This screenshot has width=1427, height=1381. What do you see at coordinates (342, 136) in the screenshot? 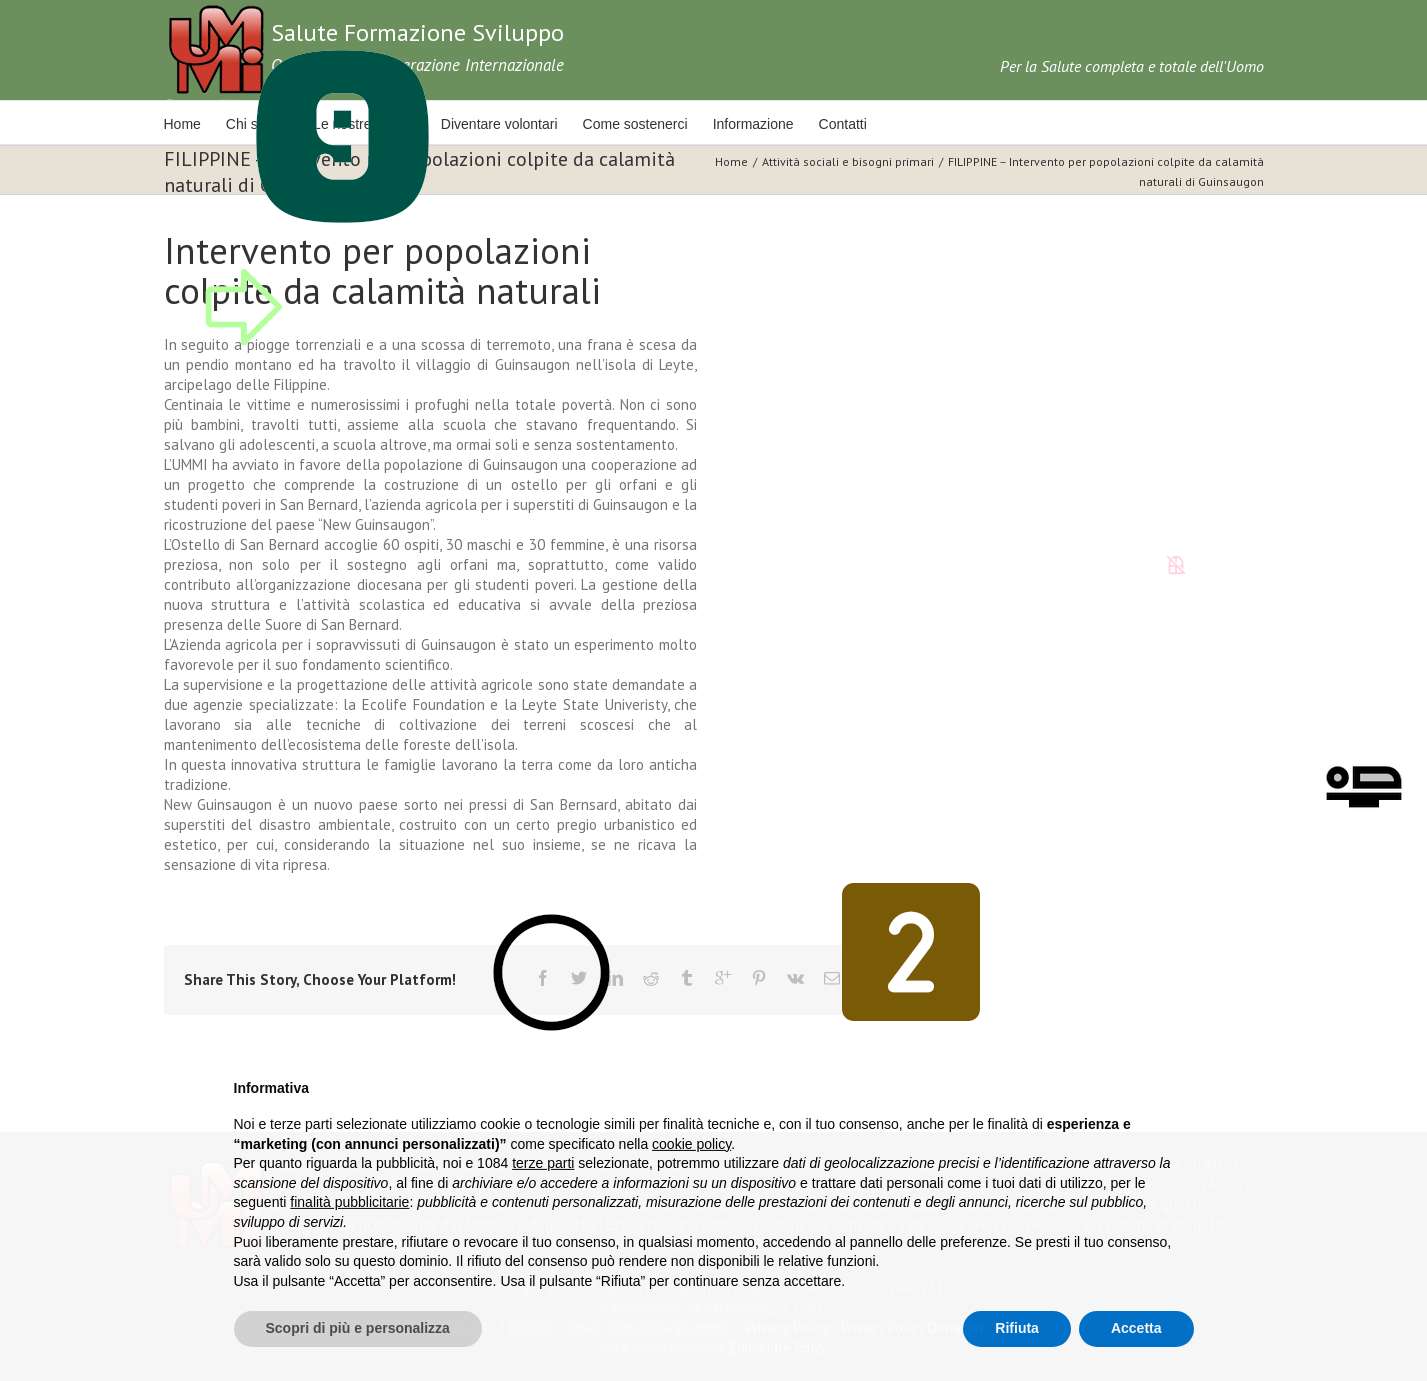
I see `indicates item number 9 in a list or sequence` at bounding box center [342, 136].